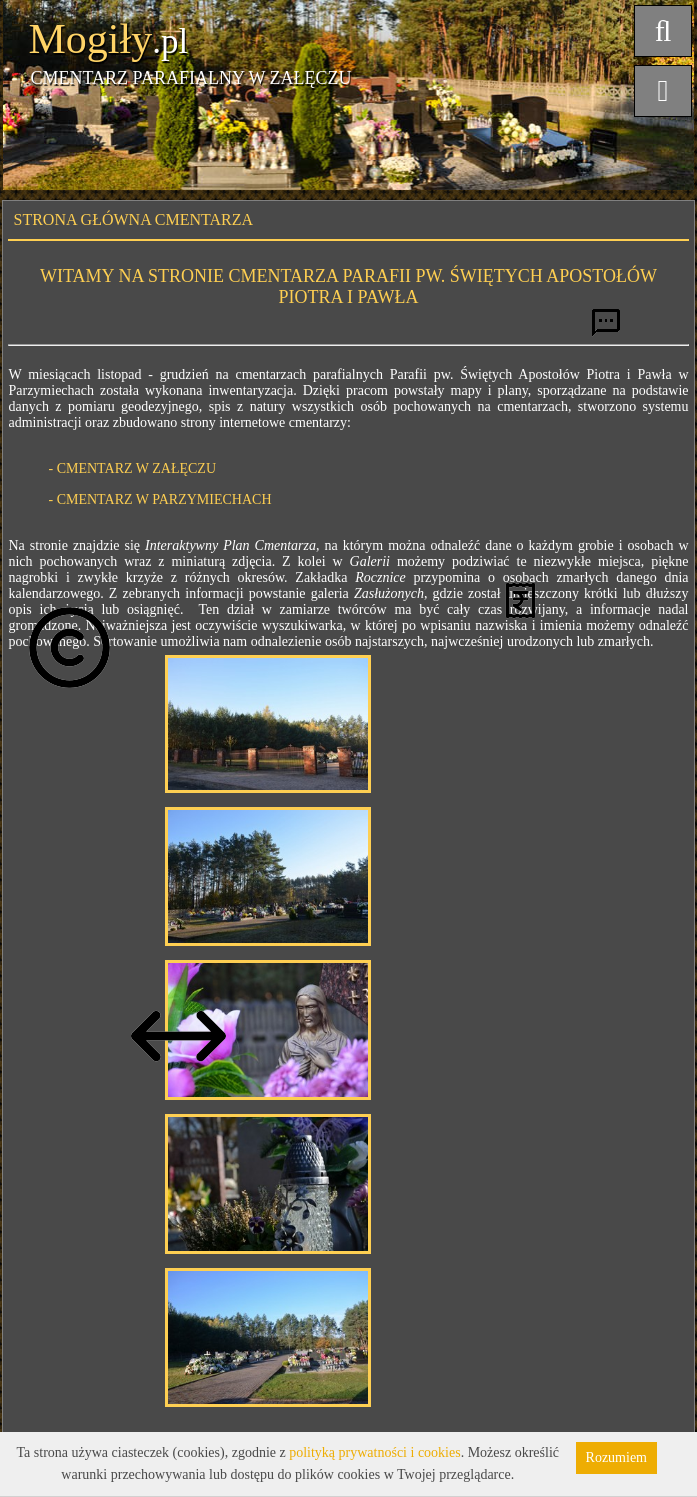 The height and width of the screenshot is (1497, 697). I want to click on open text messaging app, so click(606, 323).